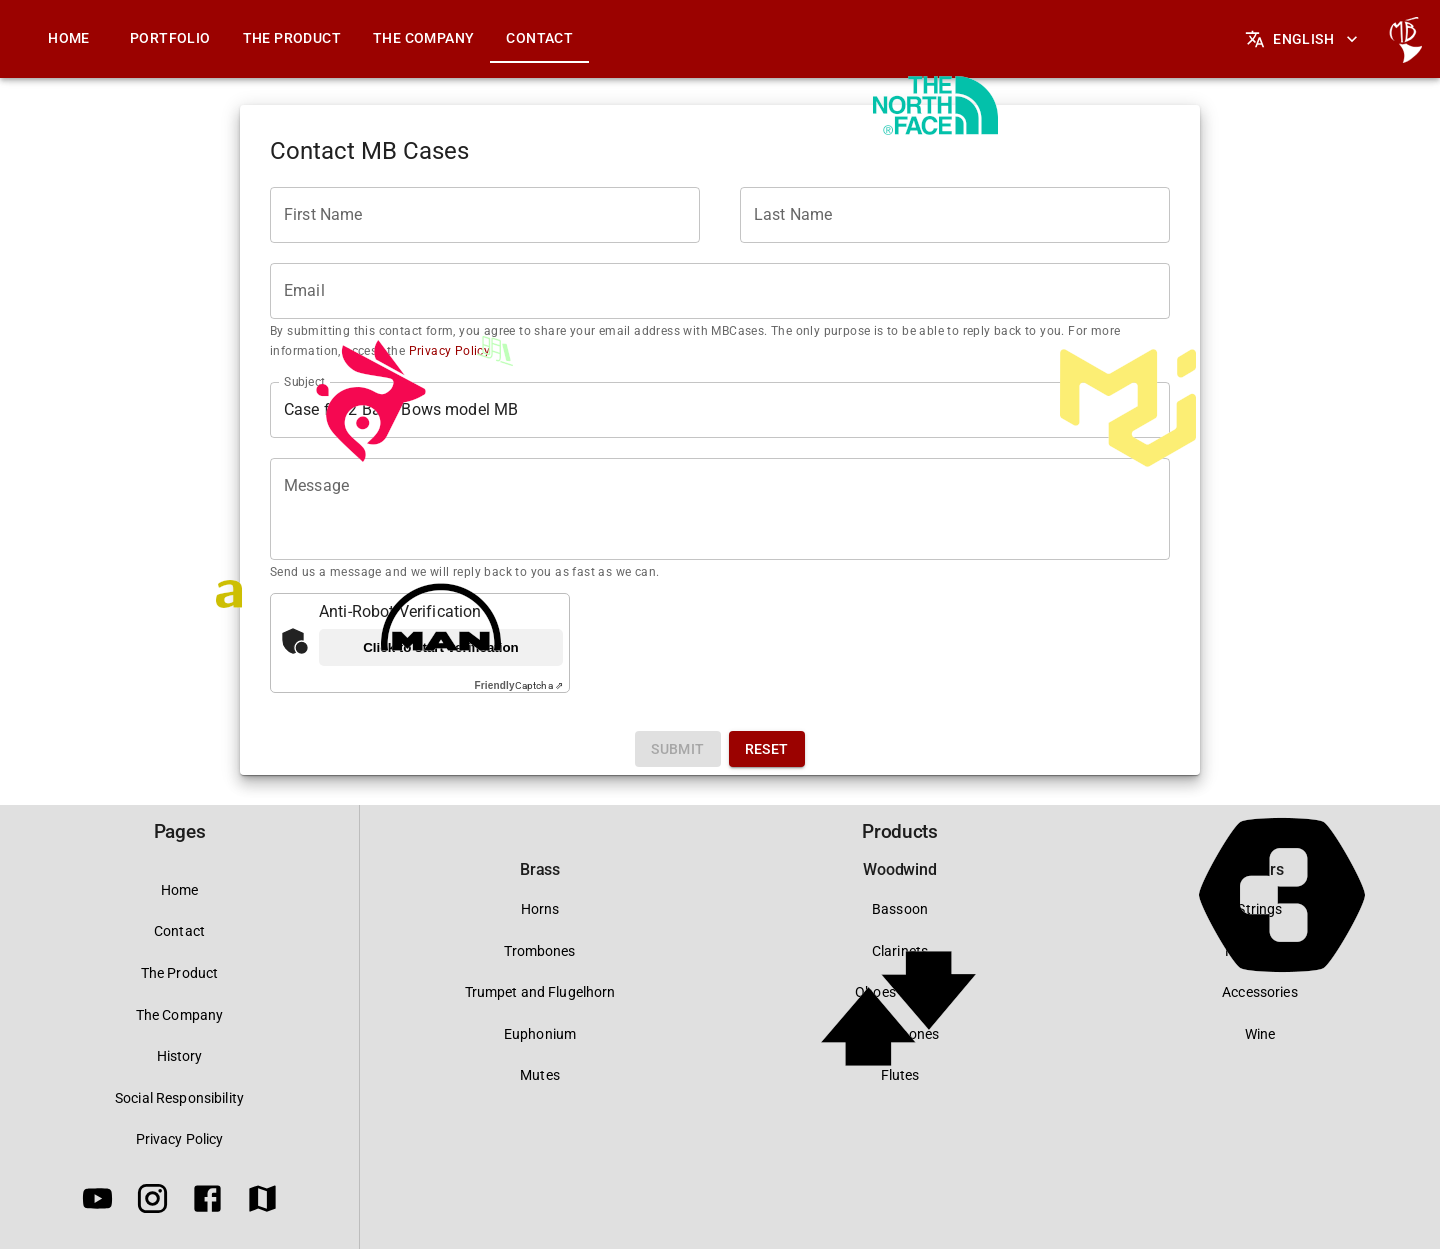 The image size is (1440, 1249). What do you see at coordinates (495, 351) in the screenshot?
I see `open the Kenmei manga tracking app` at bounding box center [495, 351].